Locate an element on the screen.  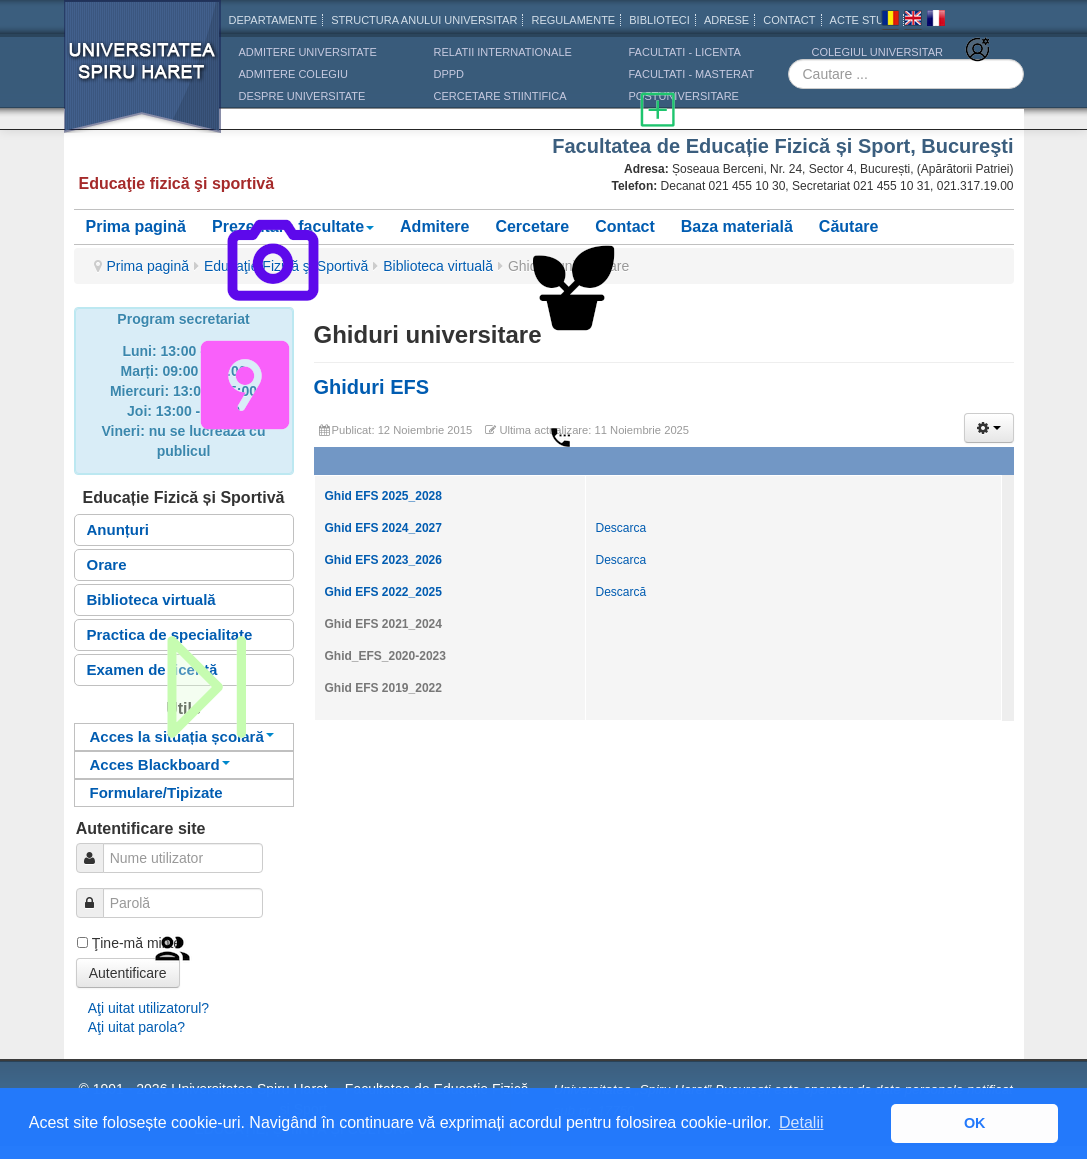
access user profile settings is located at coordinates (977, 49).